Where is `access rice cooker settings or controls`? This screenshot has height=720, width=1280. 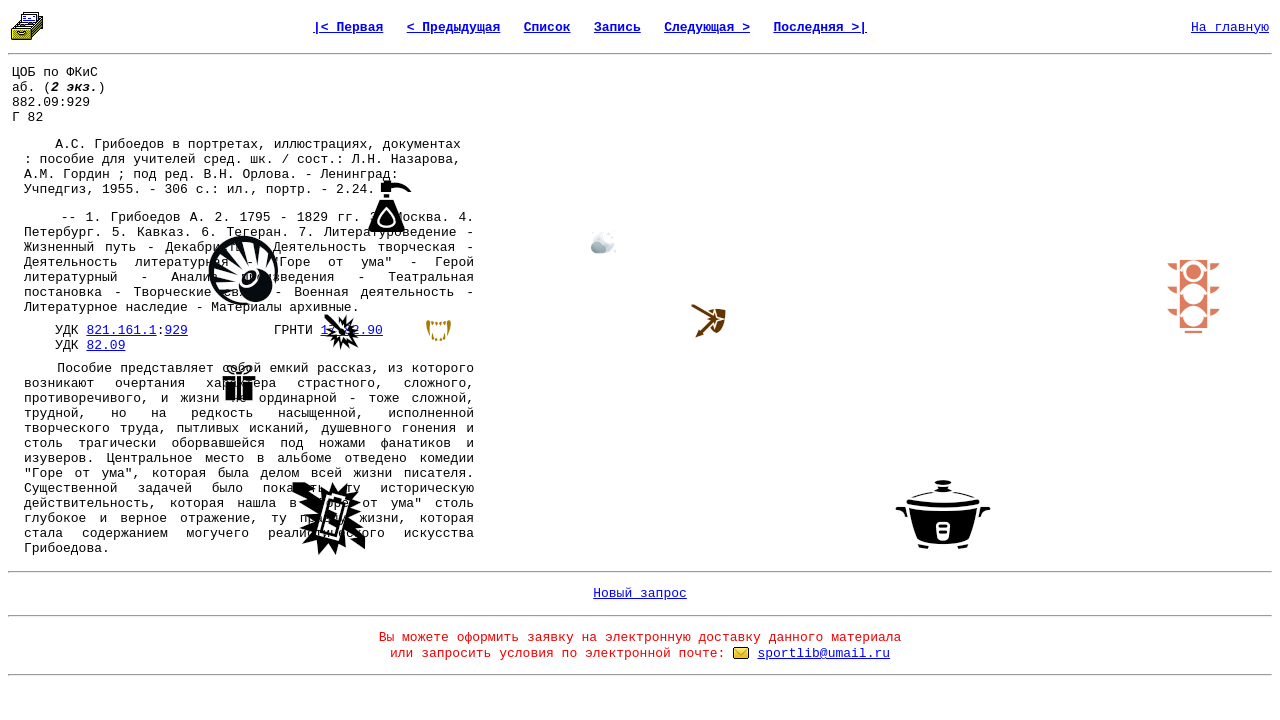 access rice cooker settings or controls is located at coordinates (943, 508).